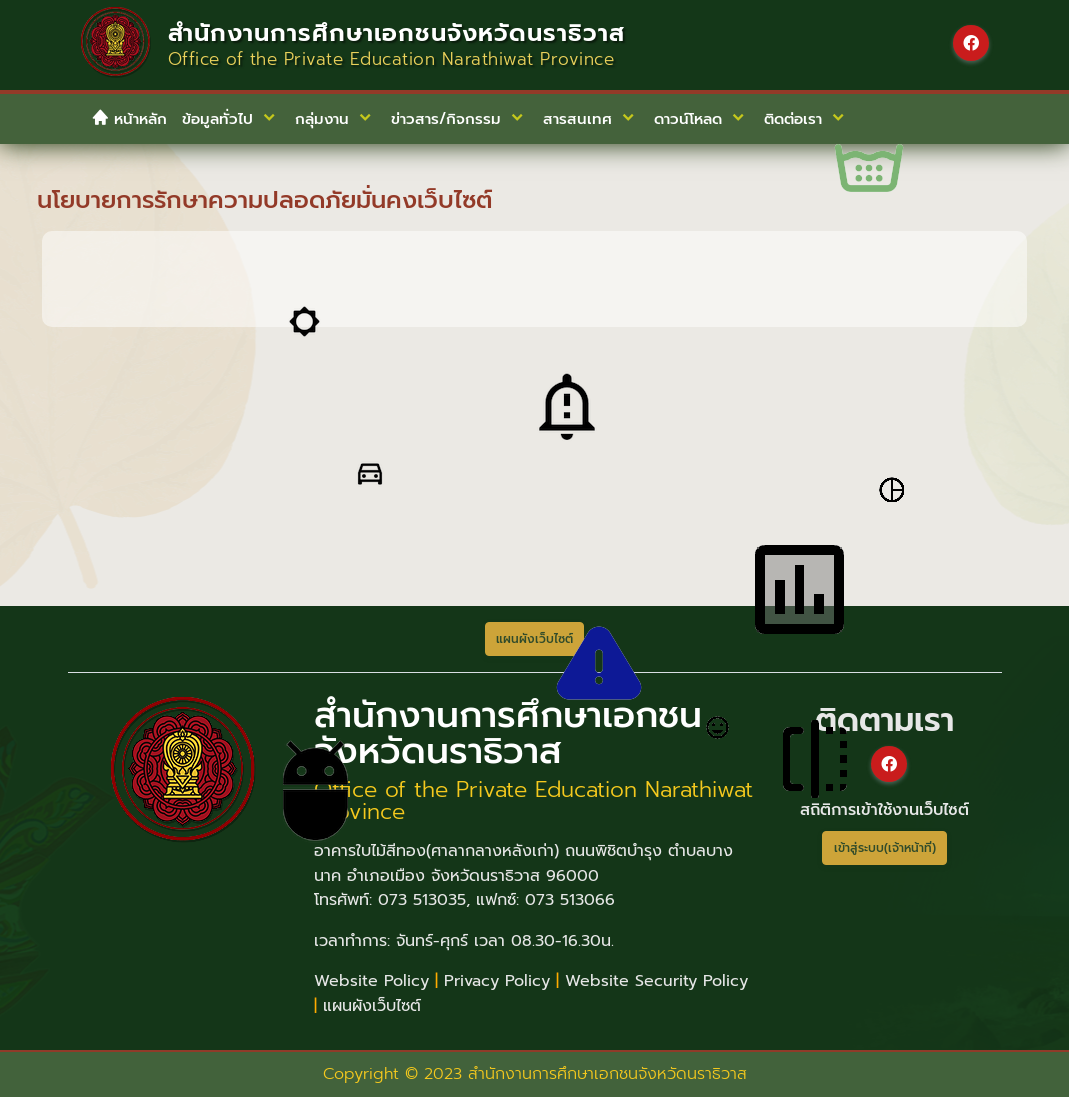  I want to click on wash at high temperature (6 dots) laundry care symbol, so click(869, 168).